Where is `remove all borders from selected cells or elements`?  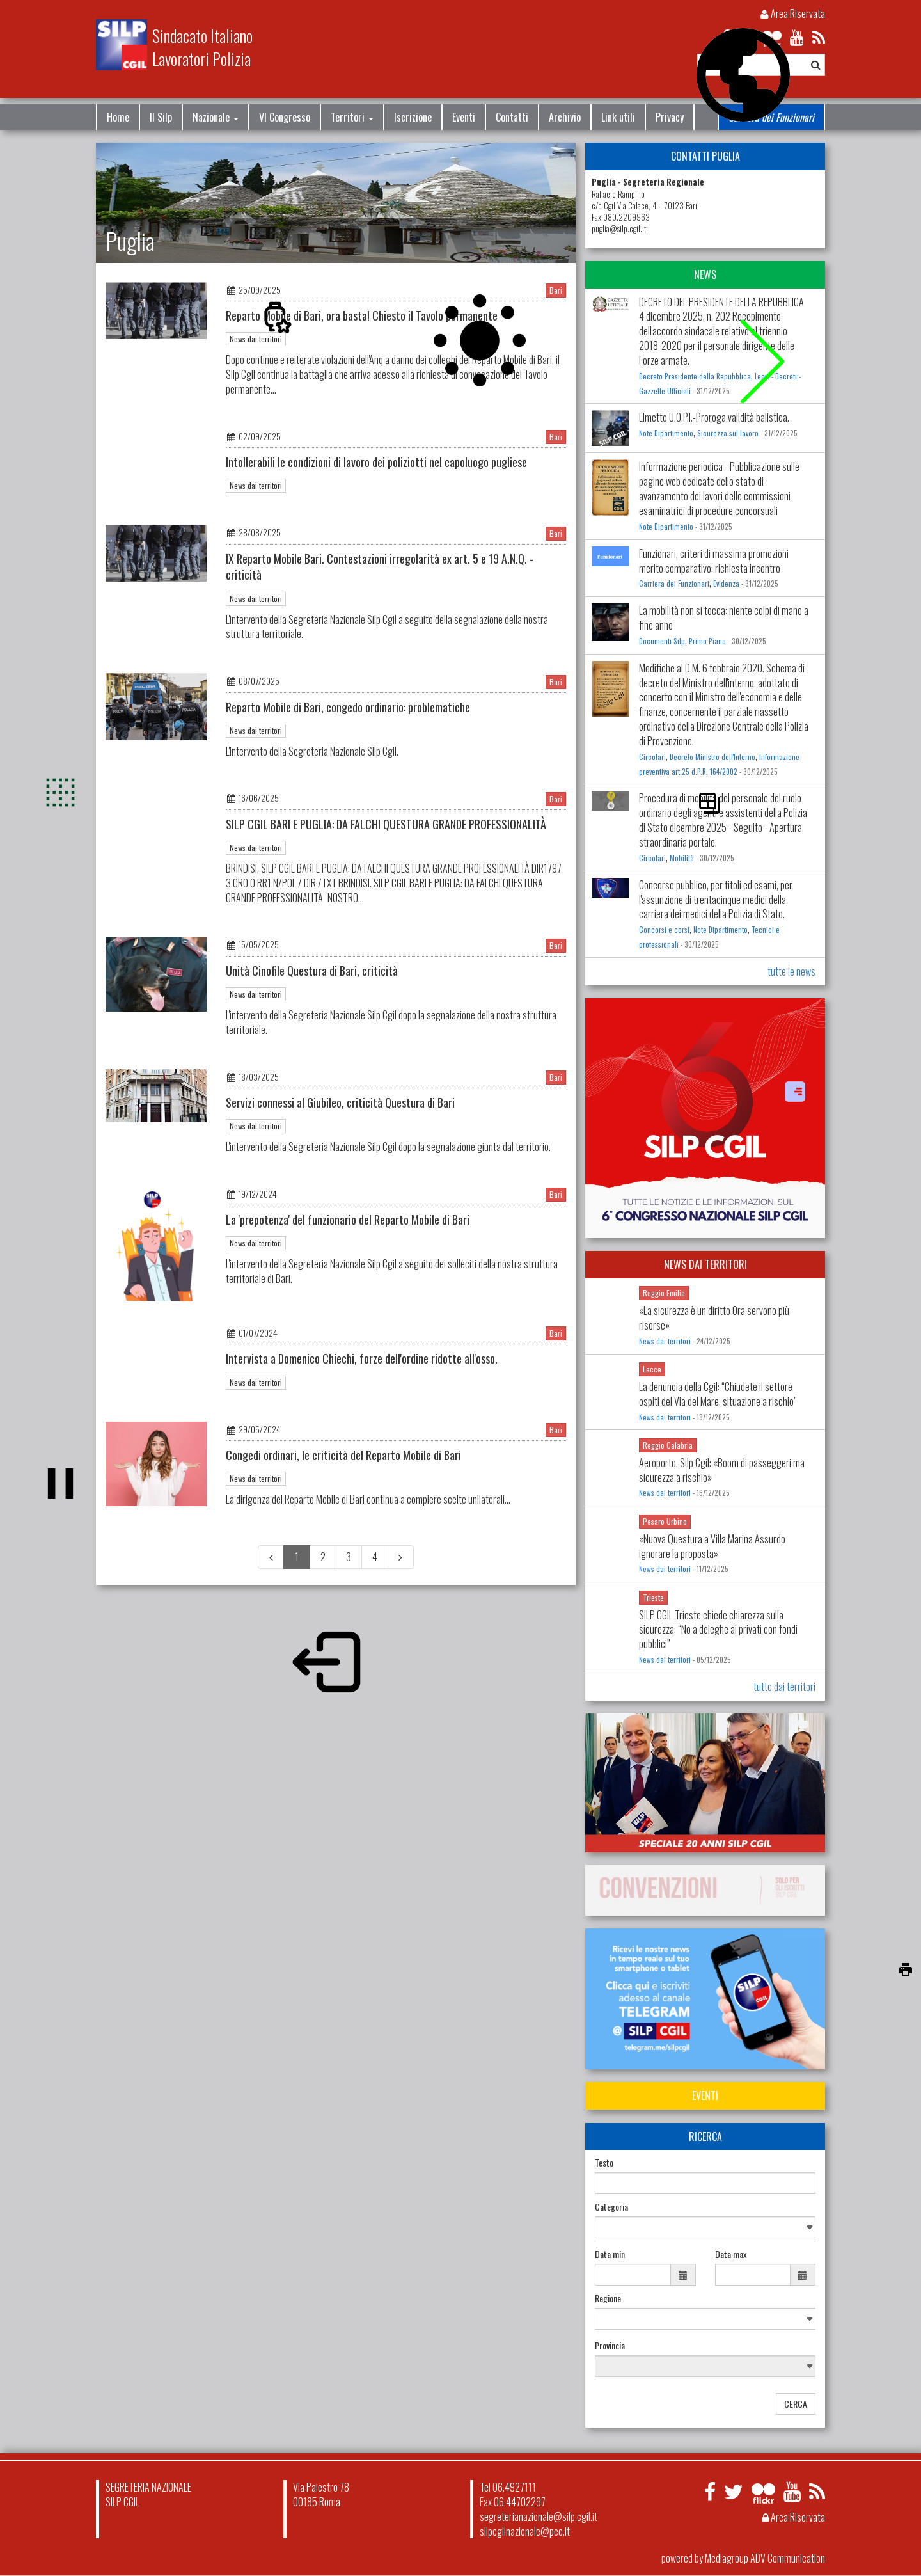 remove all borders from selected cells or elements is located at coordinates (60, 792).